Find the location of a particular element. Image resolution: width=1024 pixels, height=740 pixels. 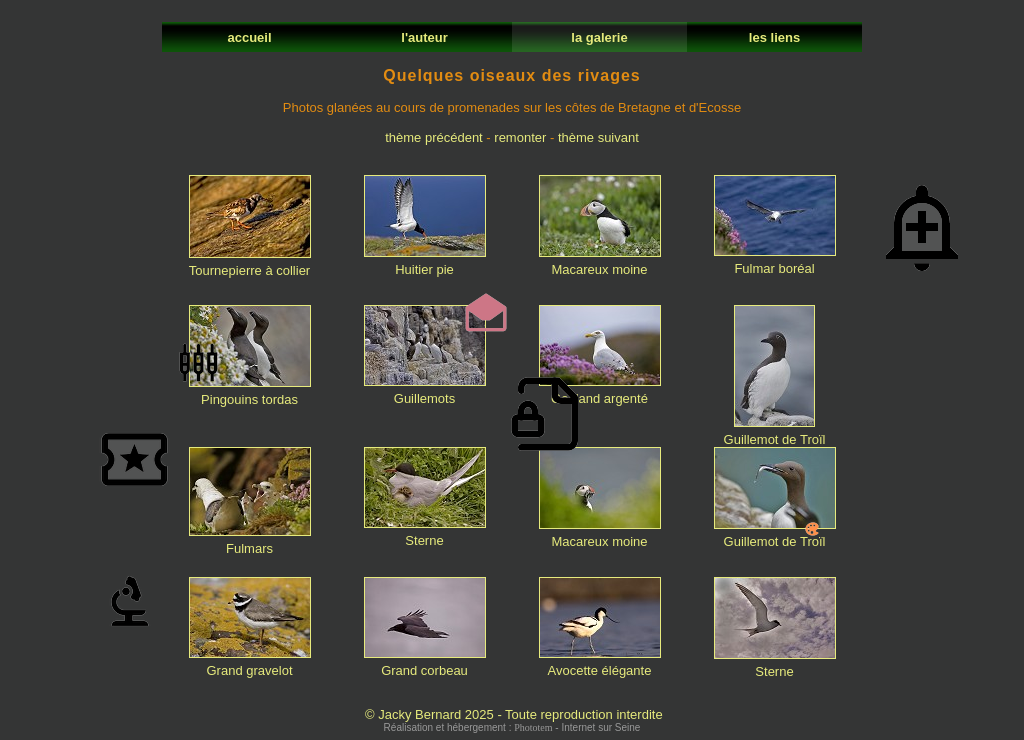

view local events or entertainment is located at coordinates (134, 459).